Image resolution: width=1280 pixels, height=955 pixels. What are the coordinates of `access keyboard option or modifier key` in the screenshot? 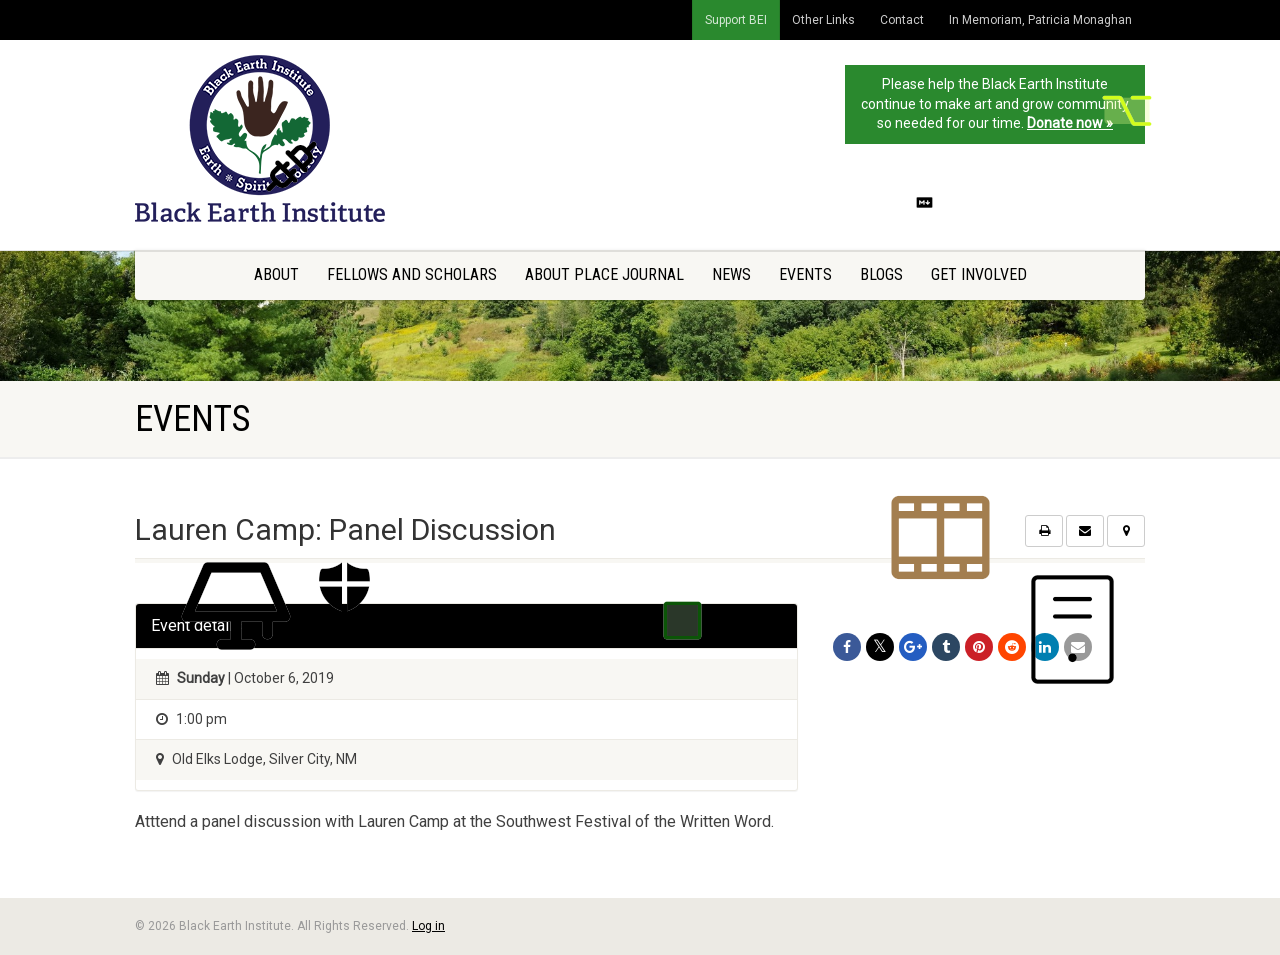 It's located at (1127, 109).